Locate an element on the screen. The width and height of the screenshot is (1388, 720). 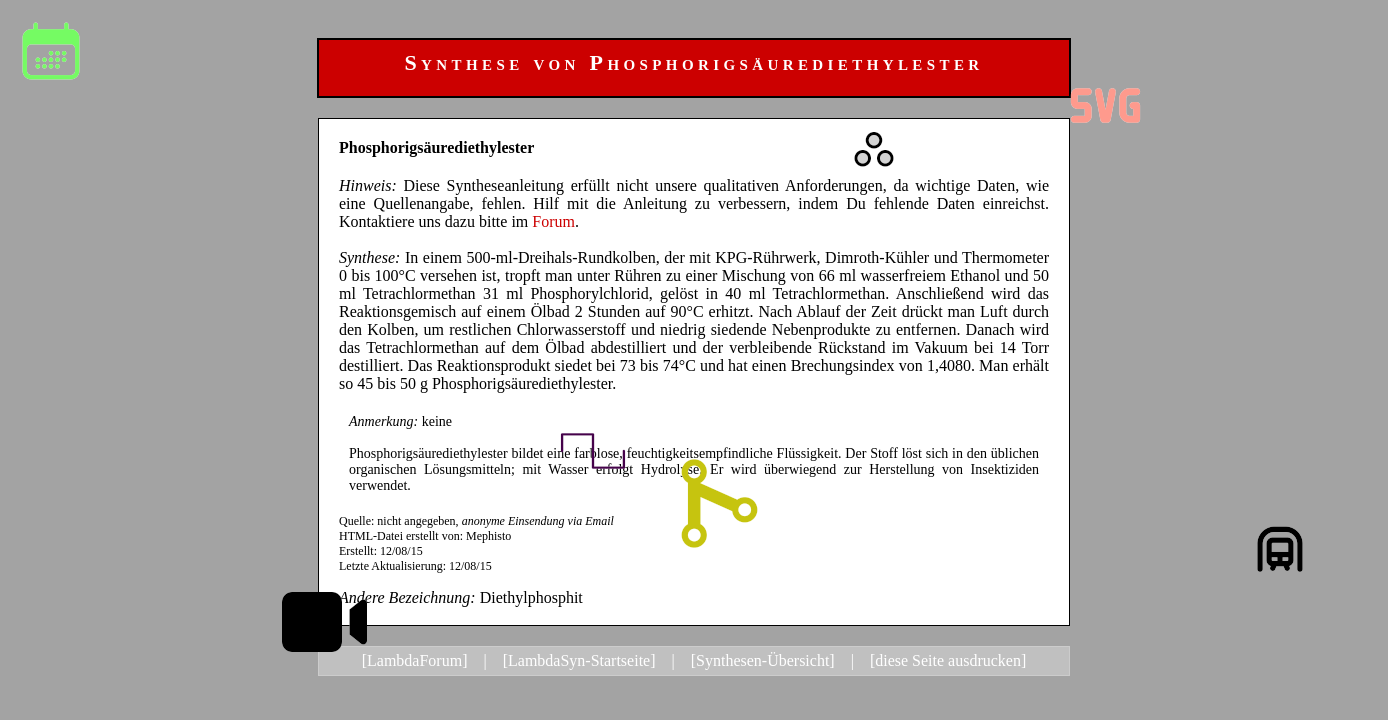
start a video call is located at coordinates (322, 622).